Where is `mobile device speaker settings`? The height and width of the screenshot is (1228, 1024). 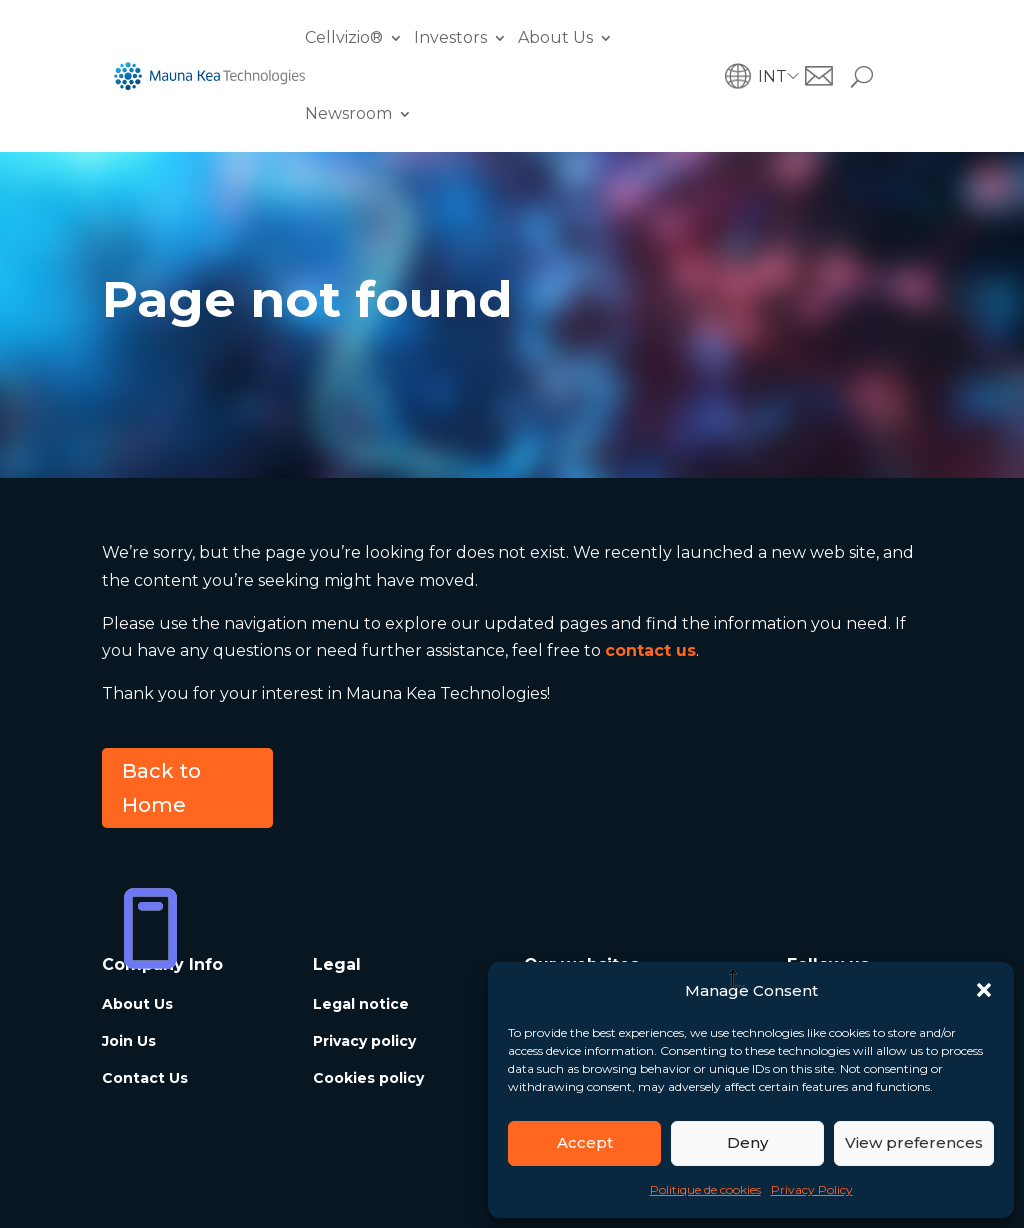
mobile device speaker settings is located at coordinates (150, 928).